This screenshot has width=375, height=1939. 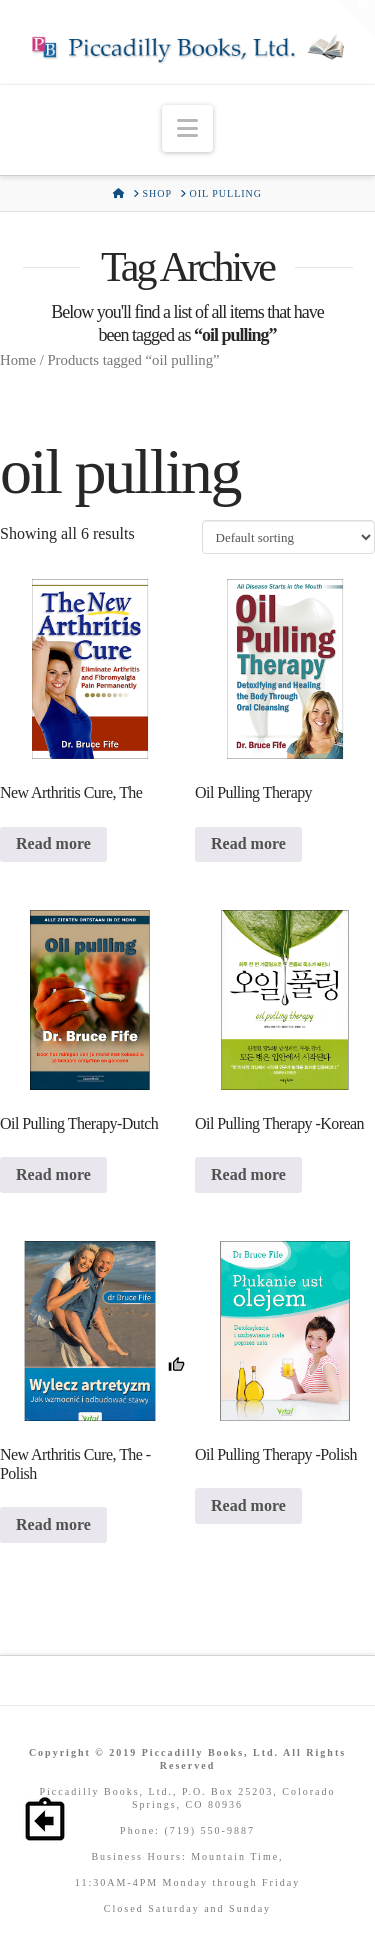 I want to click on like or upvote content, so click(x=176, y=1364).